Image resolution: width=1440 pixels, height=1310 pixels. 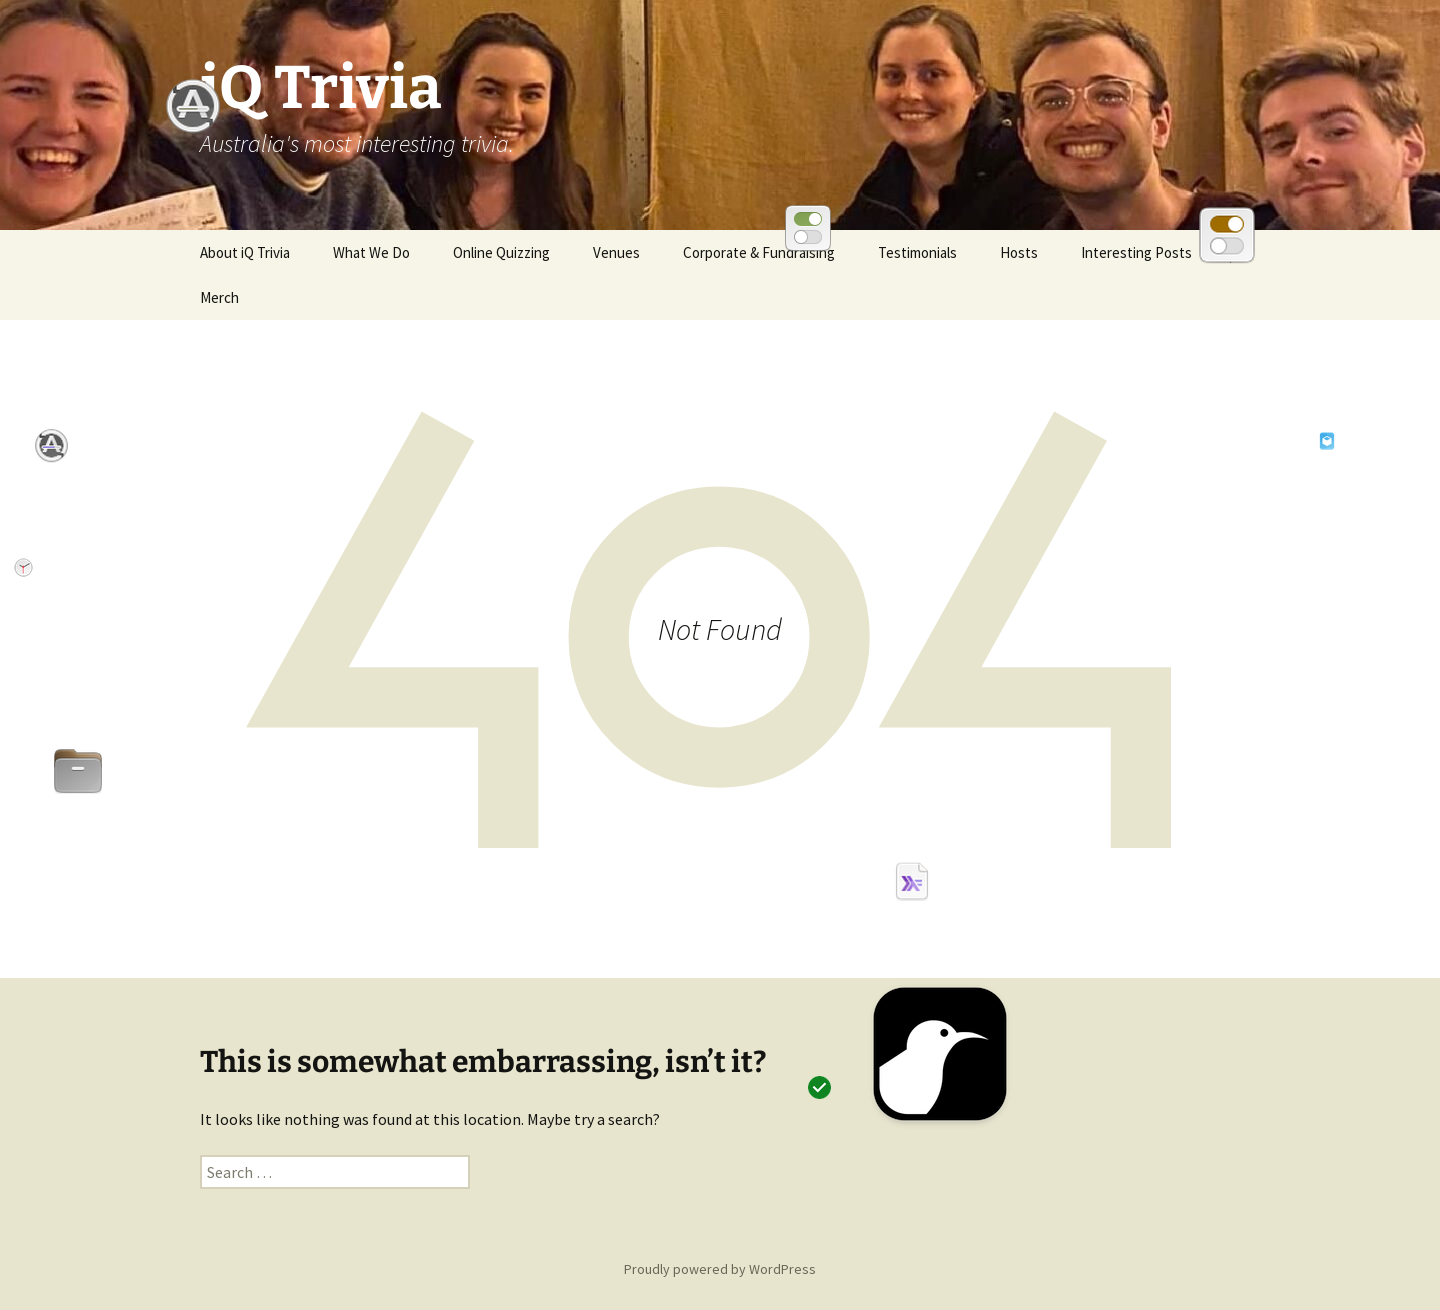 What do you see at coordinates (808, 228) in the screenshot?
I see `open system settings or preferences` at bounding box center [808, 228].